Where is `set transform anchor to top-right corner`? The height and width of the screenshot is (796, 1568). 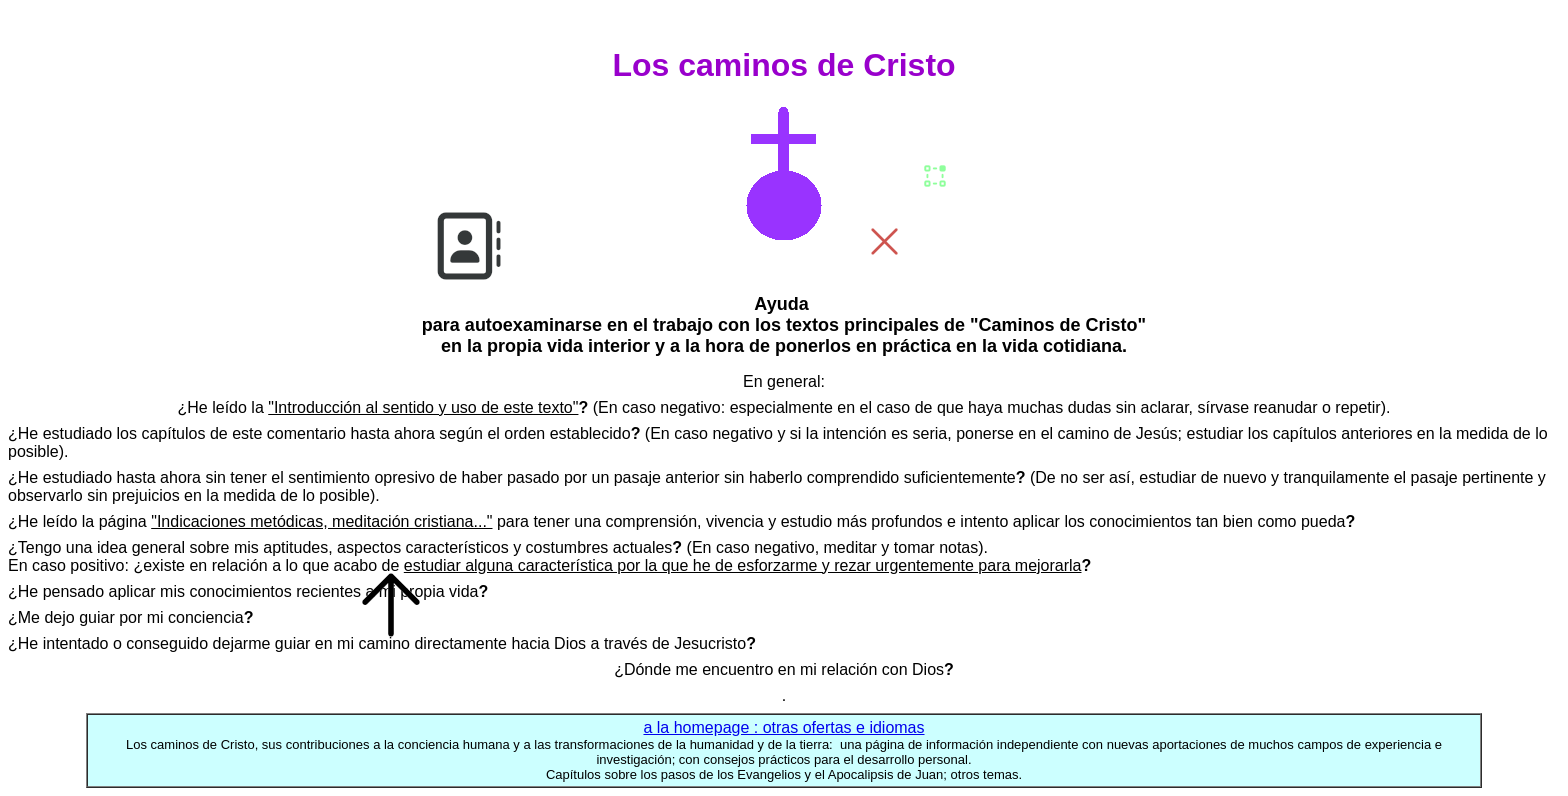 set transform anchor to top-right corner is located at coordinates (935, 176).